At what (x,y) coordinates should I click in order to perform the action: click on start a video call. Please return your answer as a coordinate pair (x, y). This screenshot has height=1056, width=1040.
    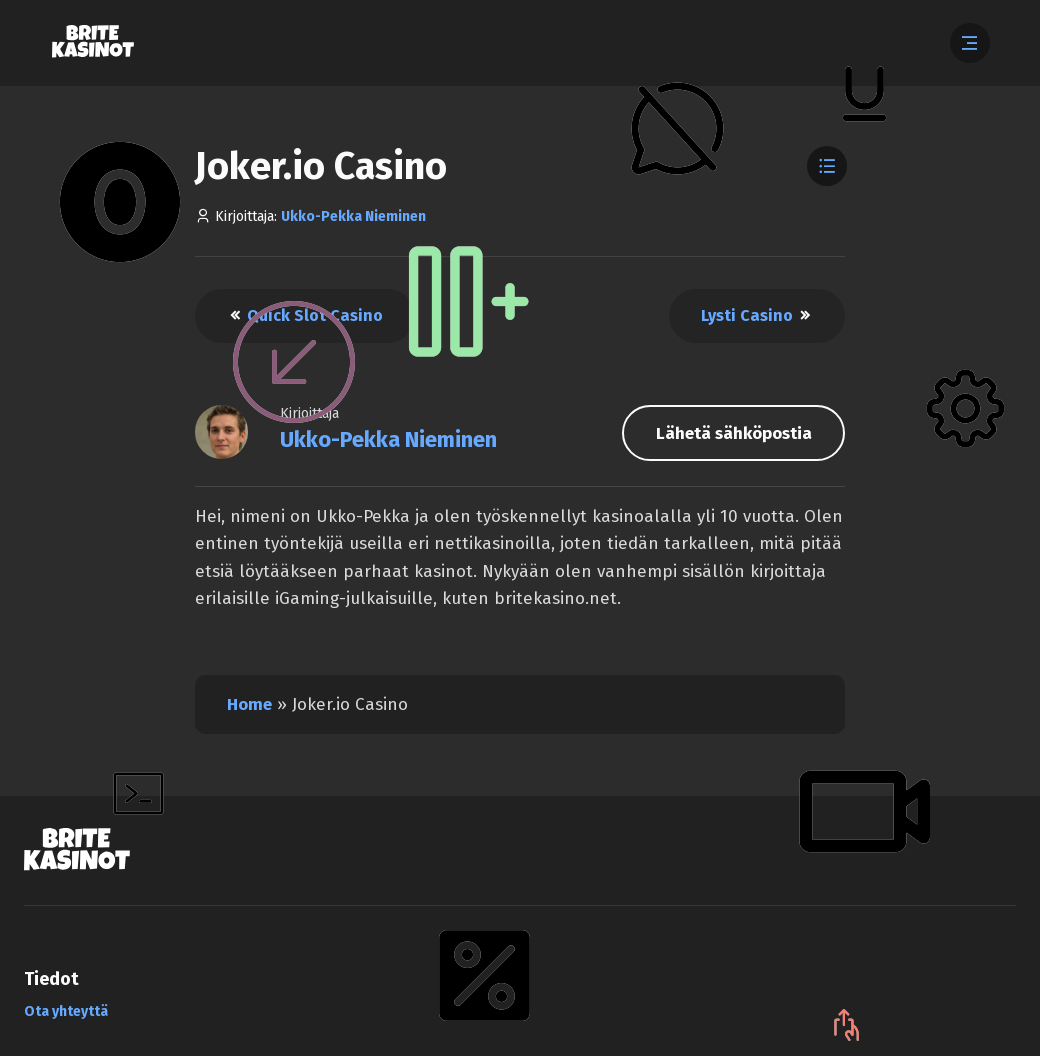
    Looking at the image, I should click on (861, 811).